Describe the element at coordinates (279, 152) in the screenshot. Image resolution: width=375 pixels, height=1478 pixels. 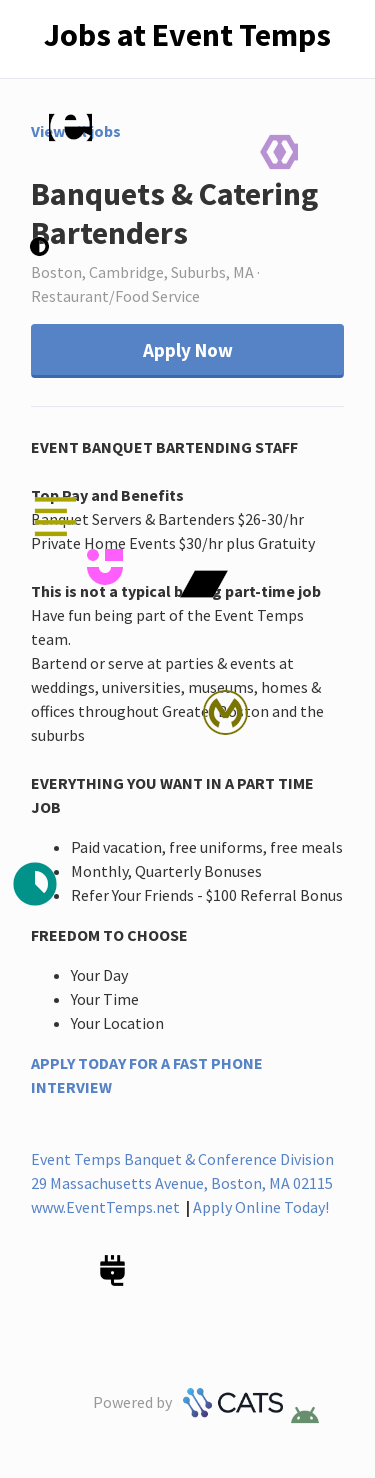
I see `keycloak identity and access management platform` at that location.